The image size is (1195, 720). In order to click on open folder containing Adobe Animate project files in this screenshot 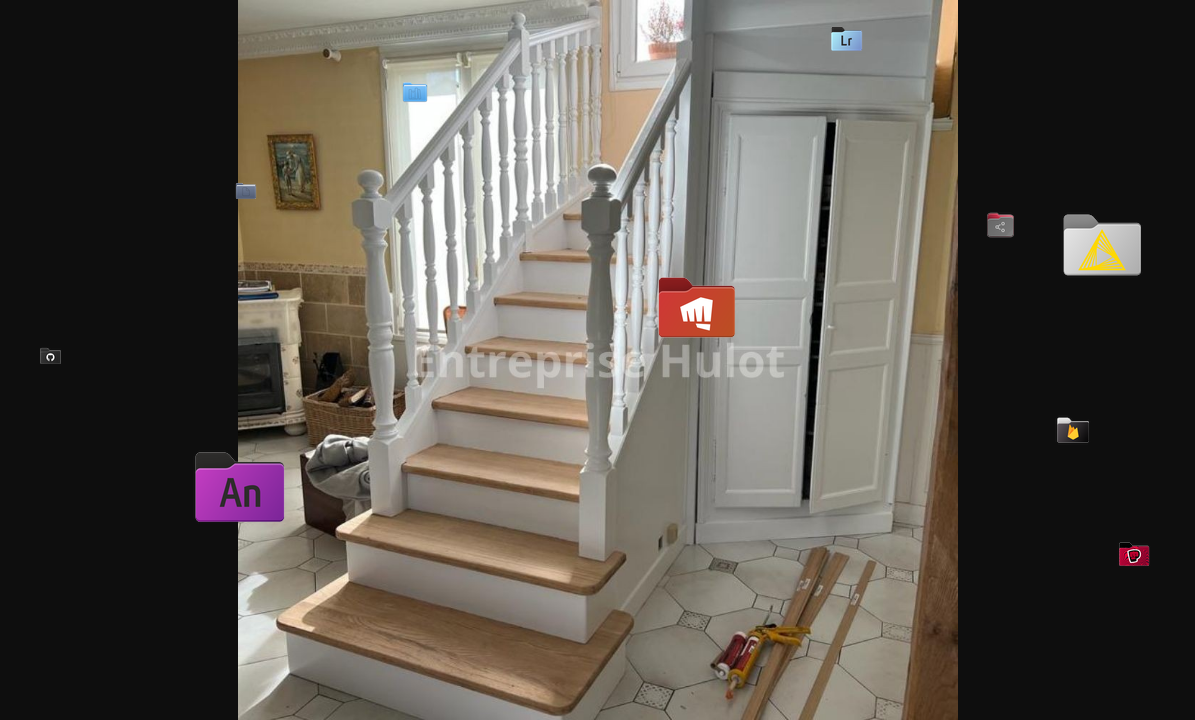, I will do `click(239, 489)`.